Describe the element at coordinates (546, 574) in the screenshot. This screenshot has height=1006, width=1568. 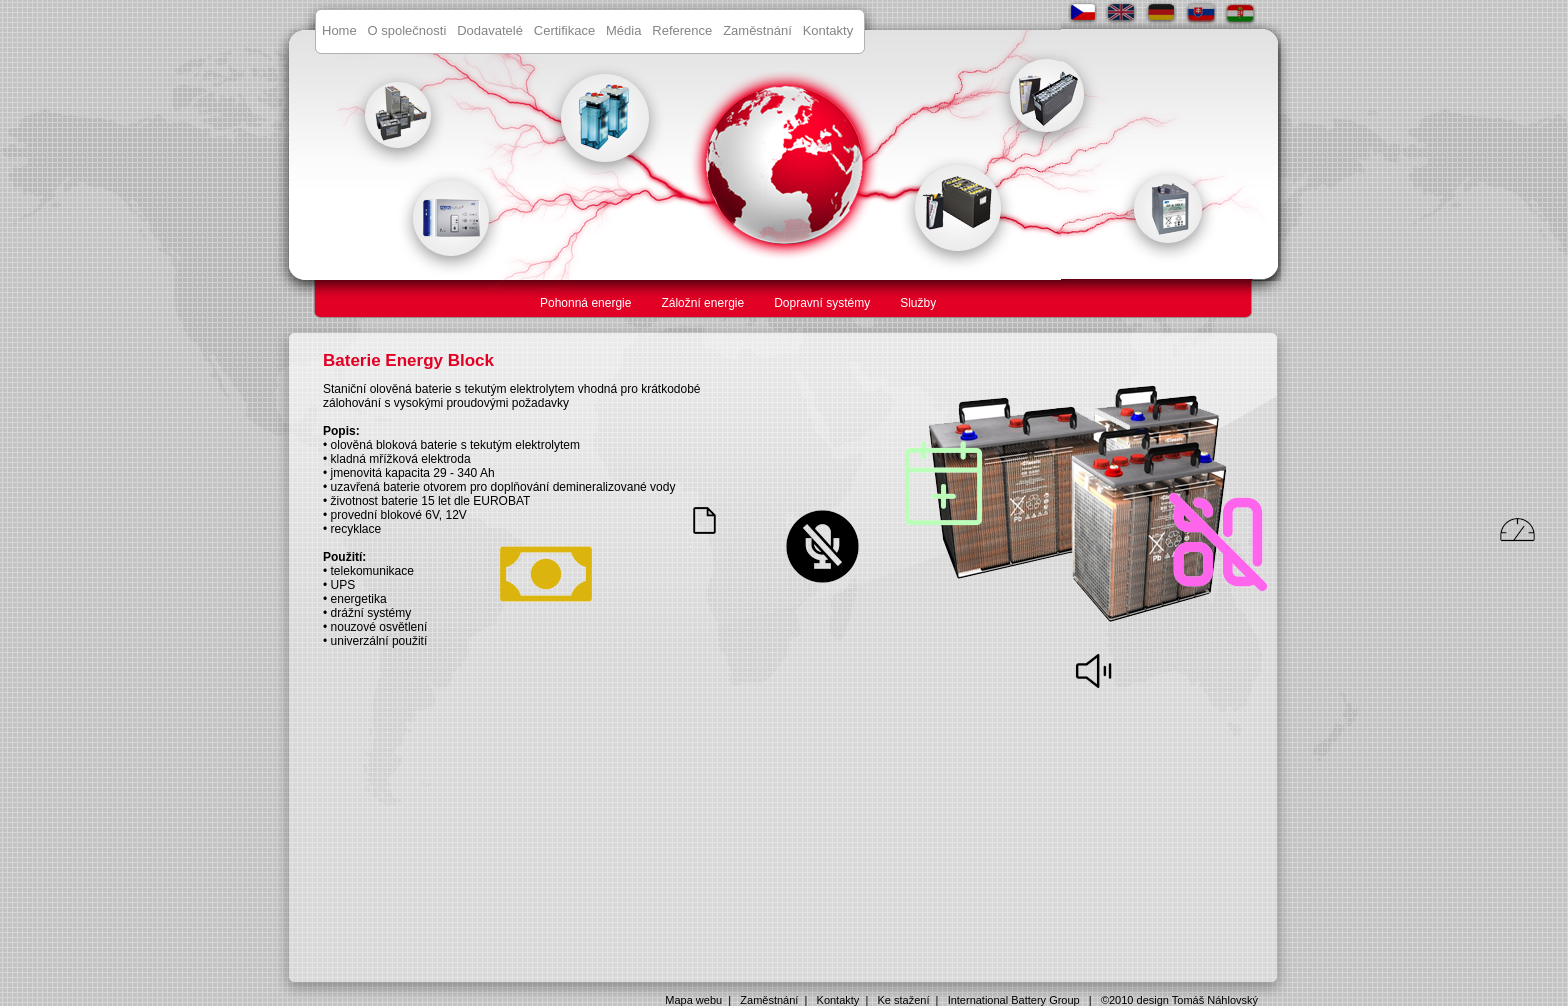
I see `view your account balance` at that location.